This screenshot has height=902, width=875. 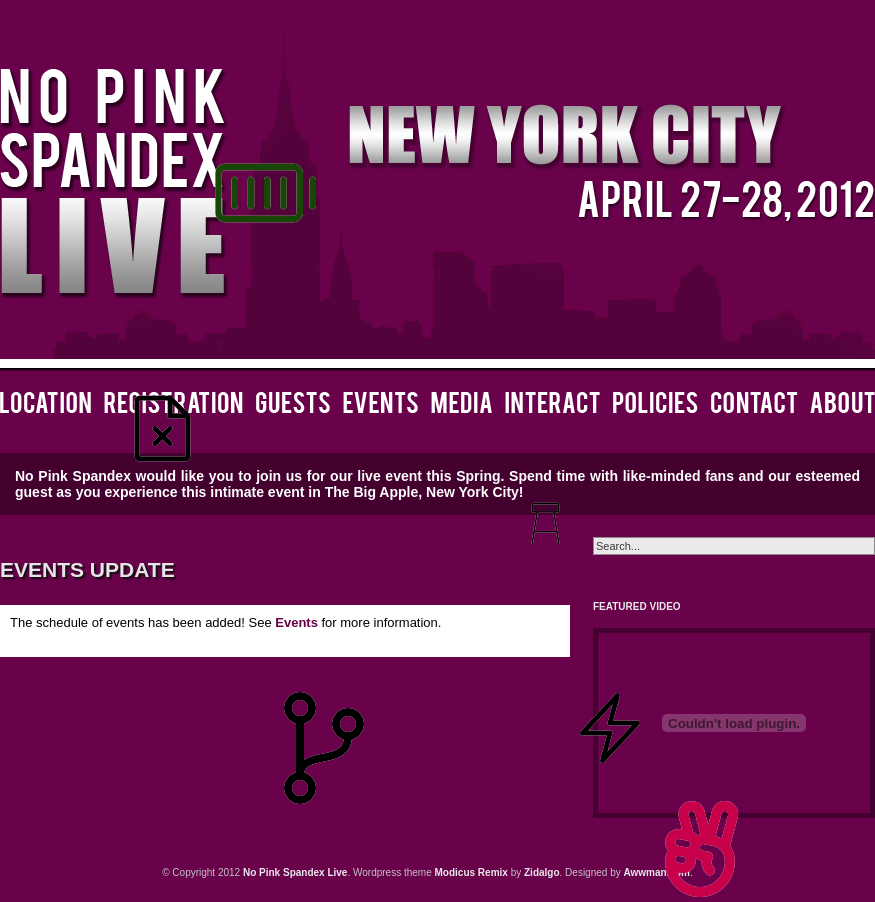 What do you see at coordinates (700, 849) in the screenshot?
I see `send a peace sign reaction` at bounding box center [700, 849].